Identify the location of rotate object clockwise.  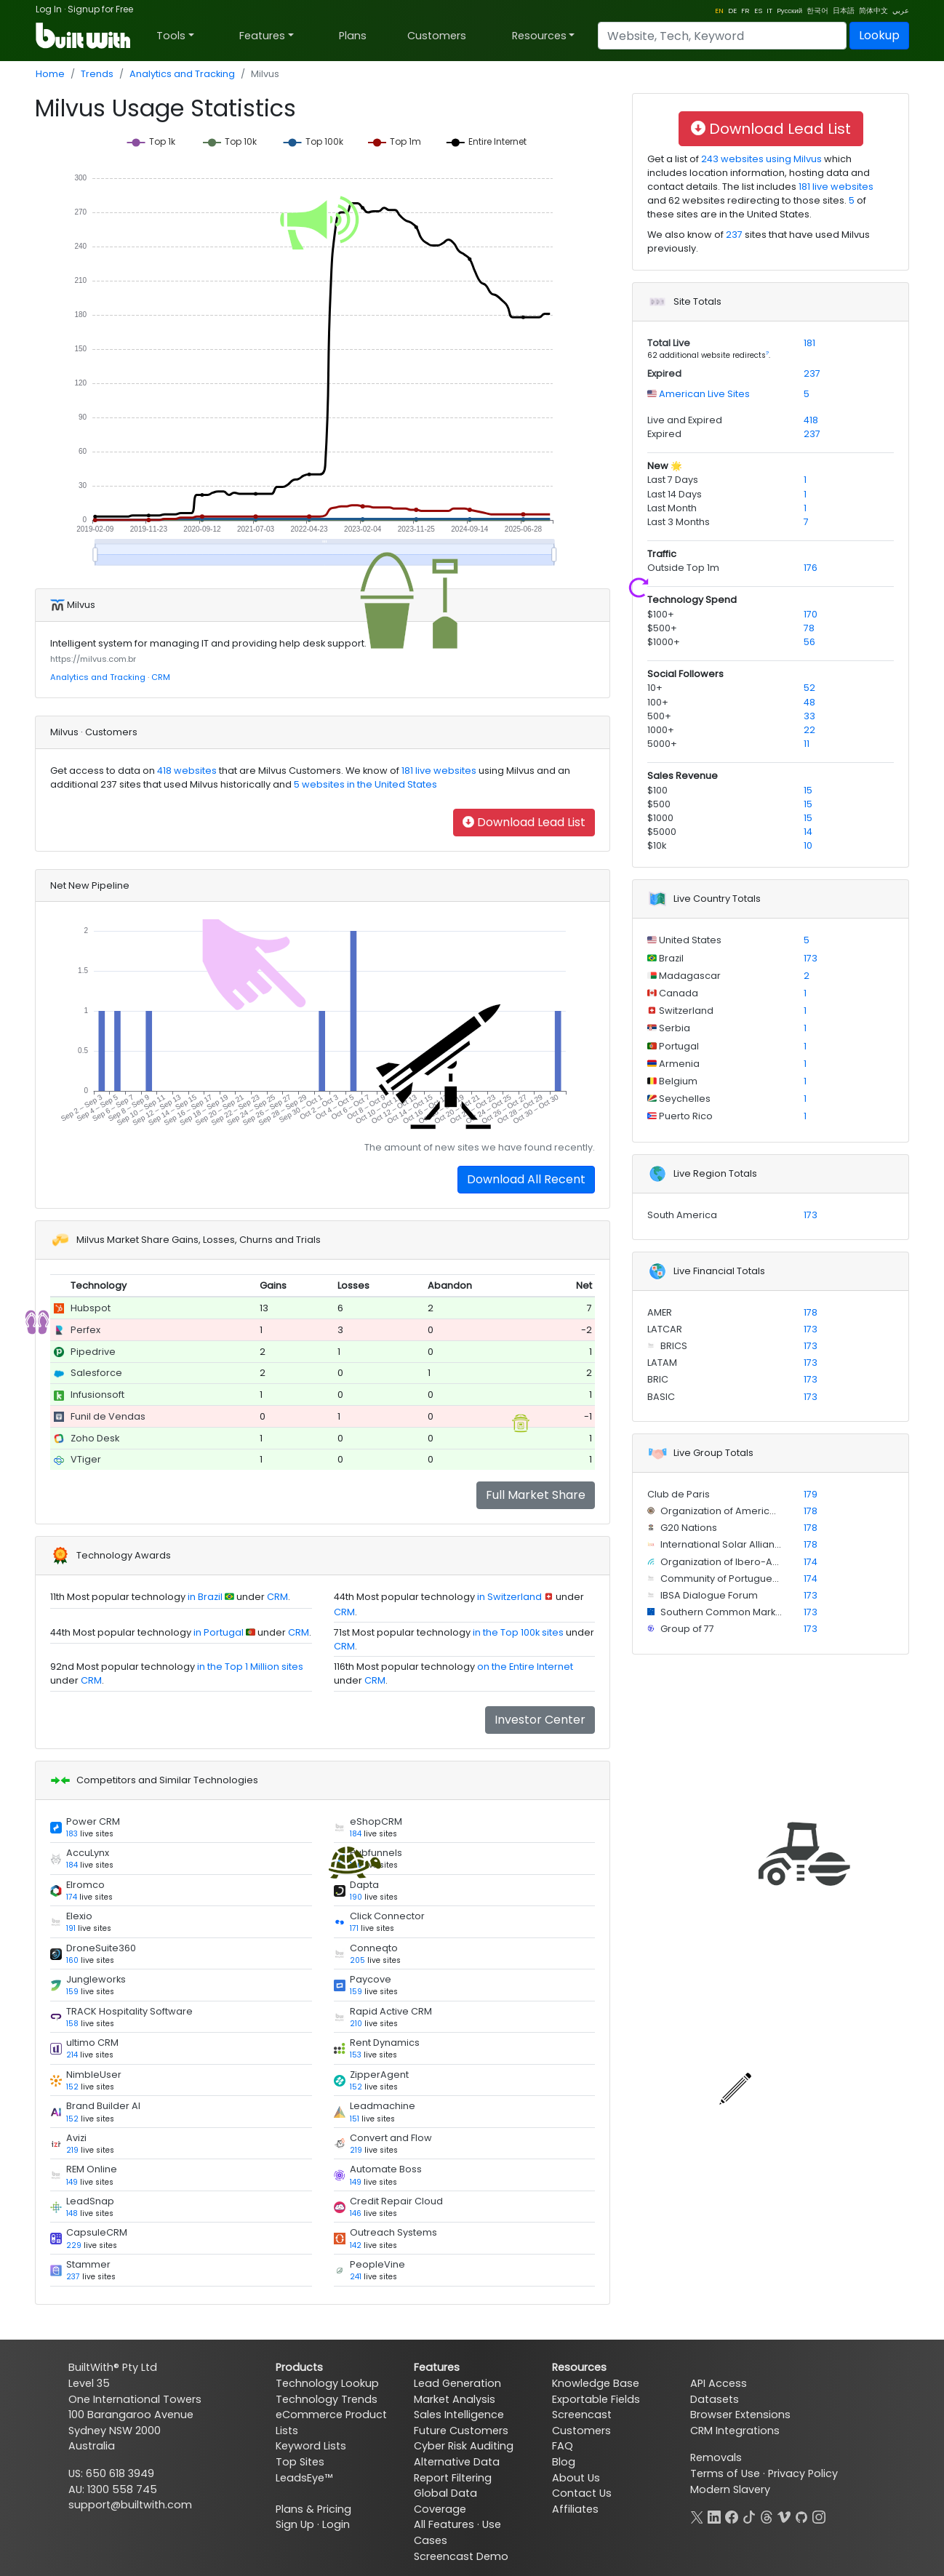
(639, 588).